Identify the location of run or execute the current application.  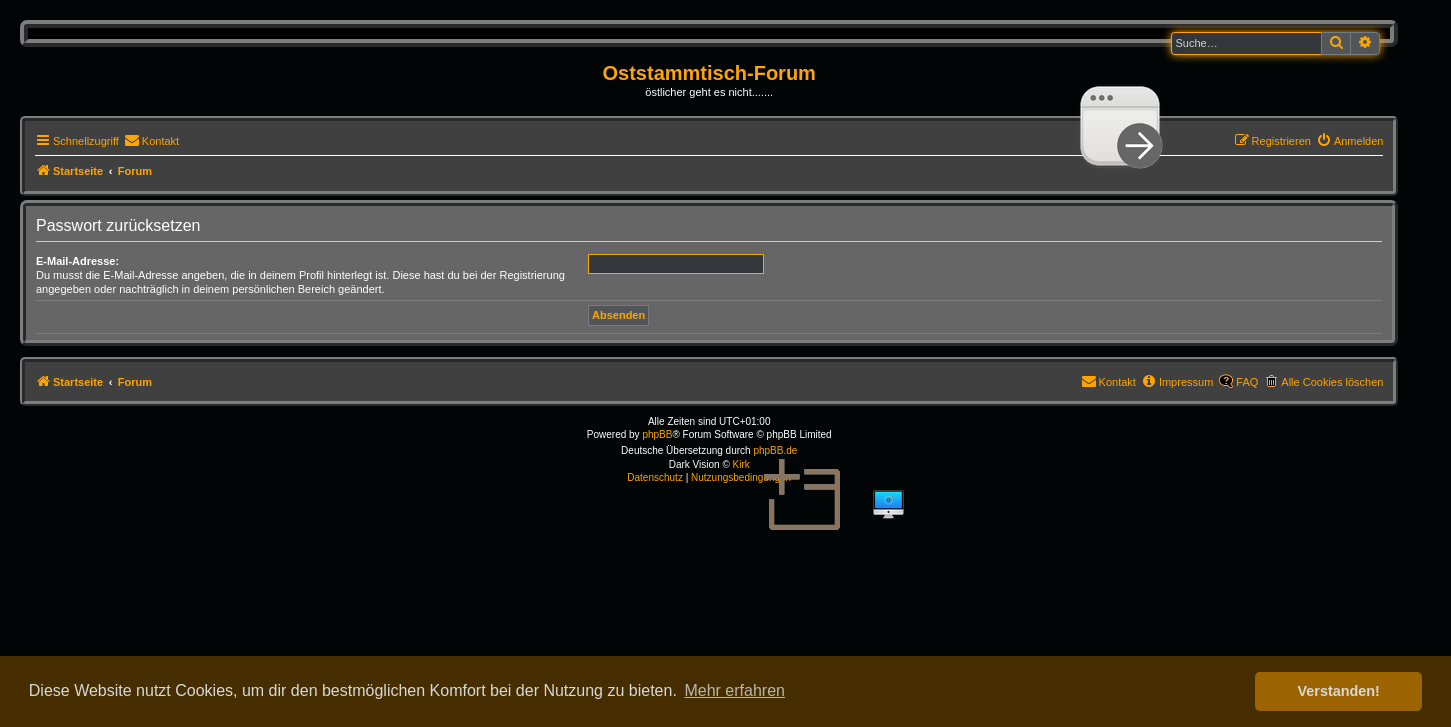
(1120, 126).